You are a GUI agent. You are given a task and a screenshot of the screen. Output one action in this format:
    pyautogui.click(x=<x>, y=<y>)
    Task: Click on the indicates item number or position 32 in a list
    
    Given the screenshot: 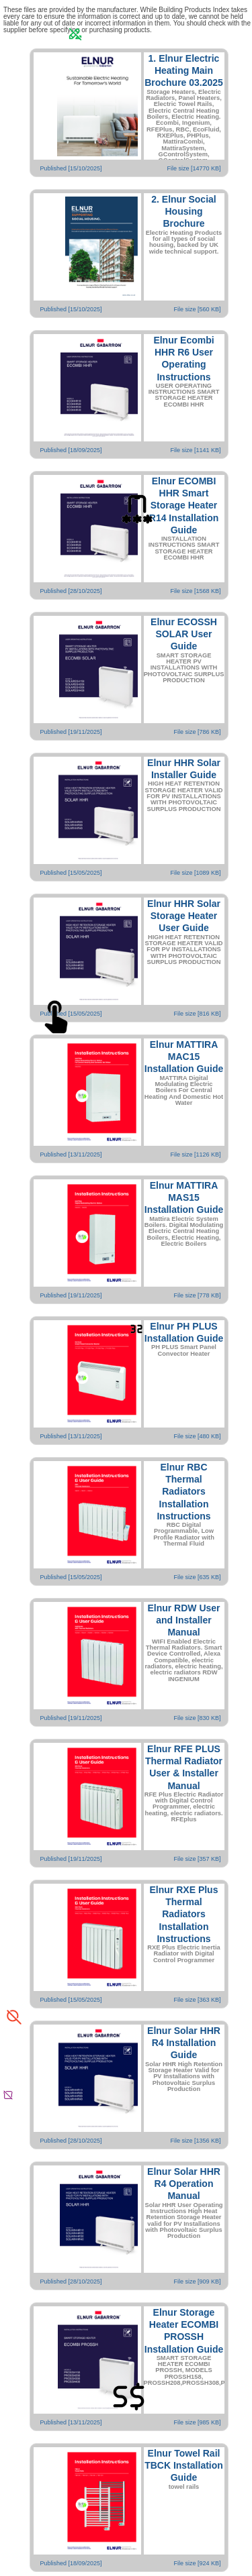 What is the action you would take?
    pyautogui.click(x=136, y=1329)
    